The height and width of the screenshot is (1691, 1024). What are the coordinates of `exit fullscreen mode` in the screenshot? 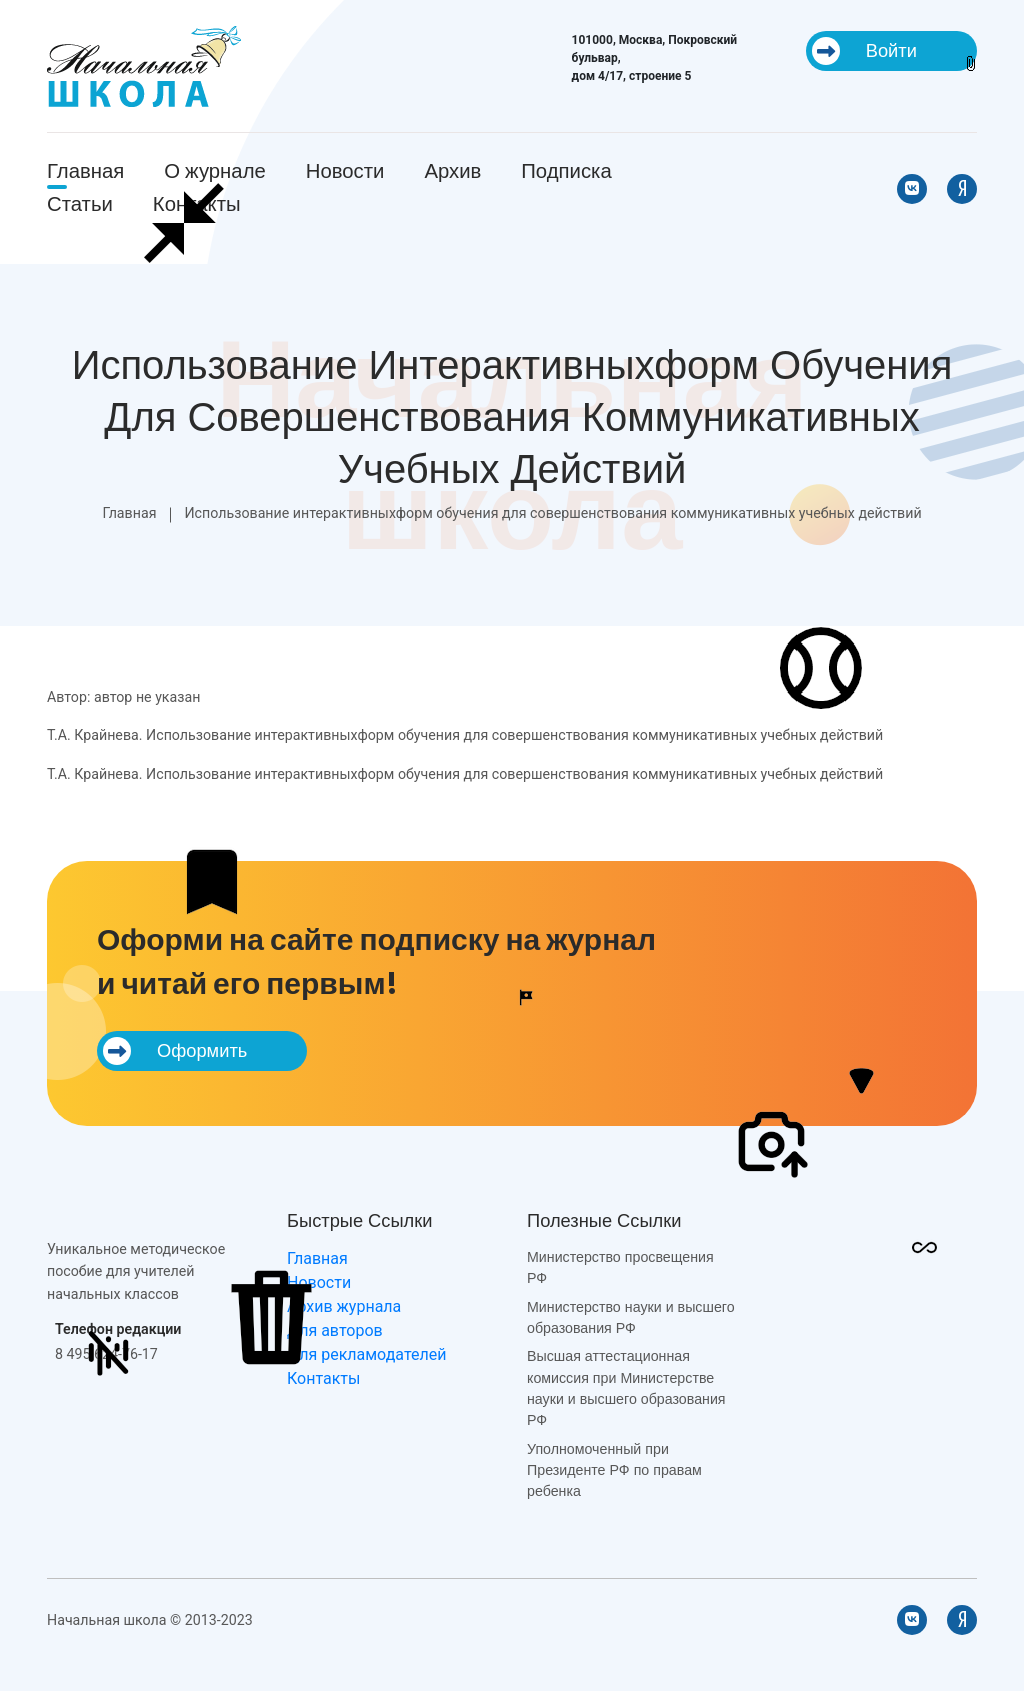 It's located at (184, 223).